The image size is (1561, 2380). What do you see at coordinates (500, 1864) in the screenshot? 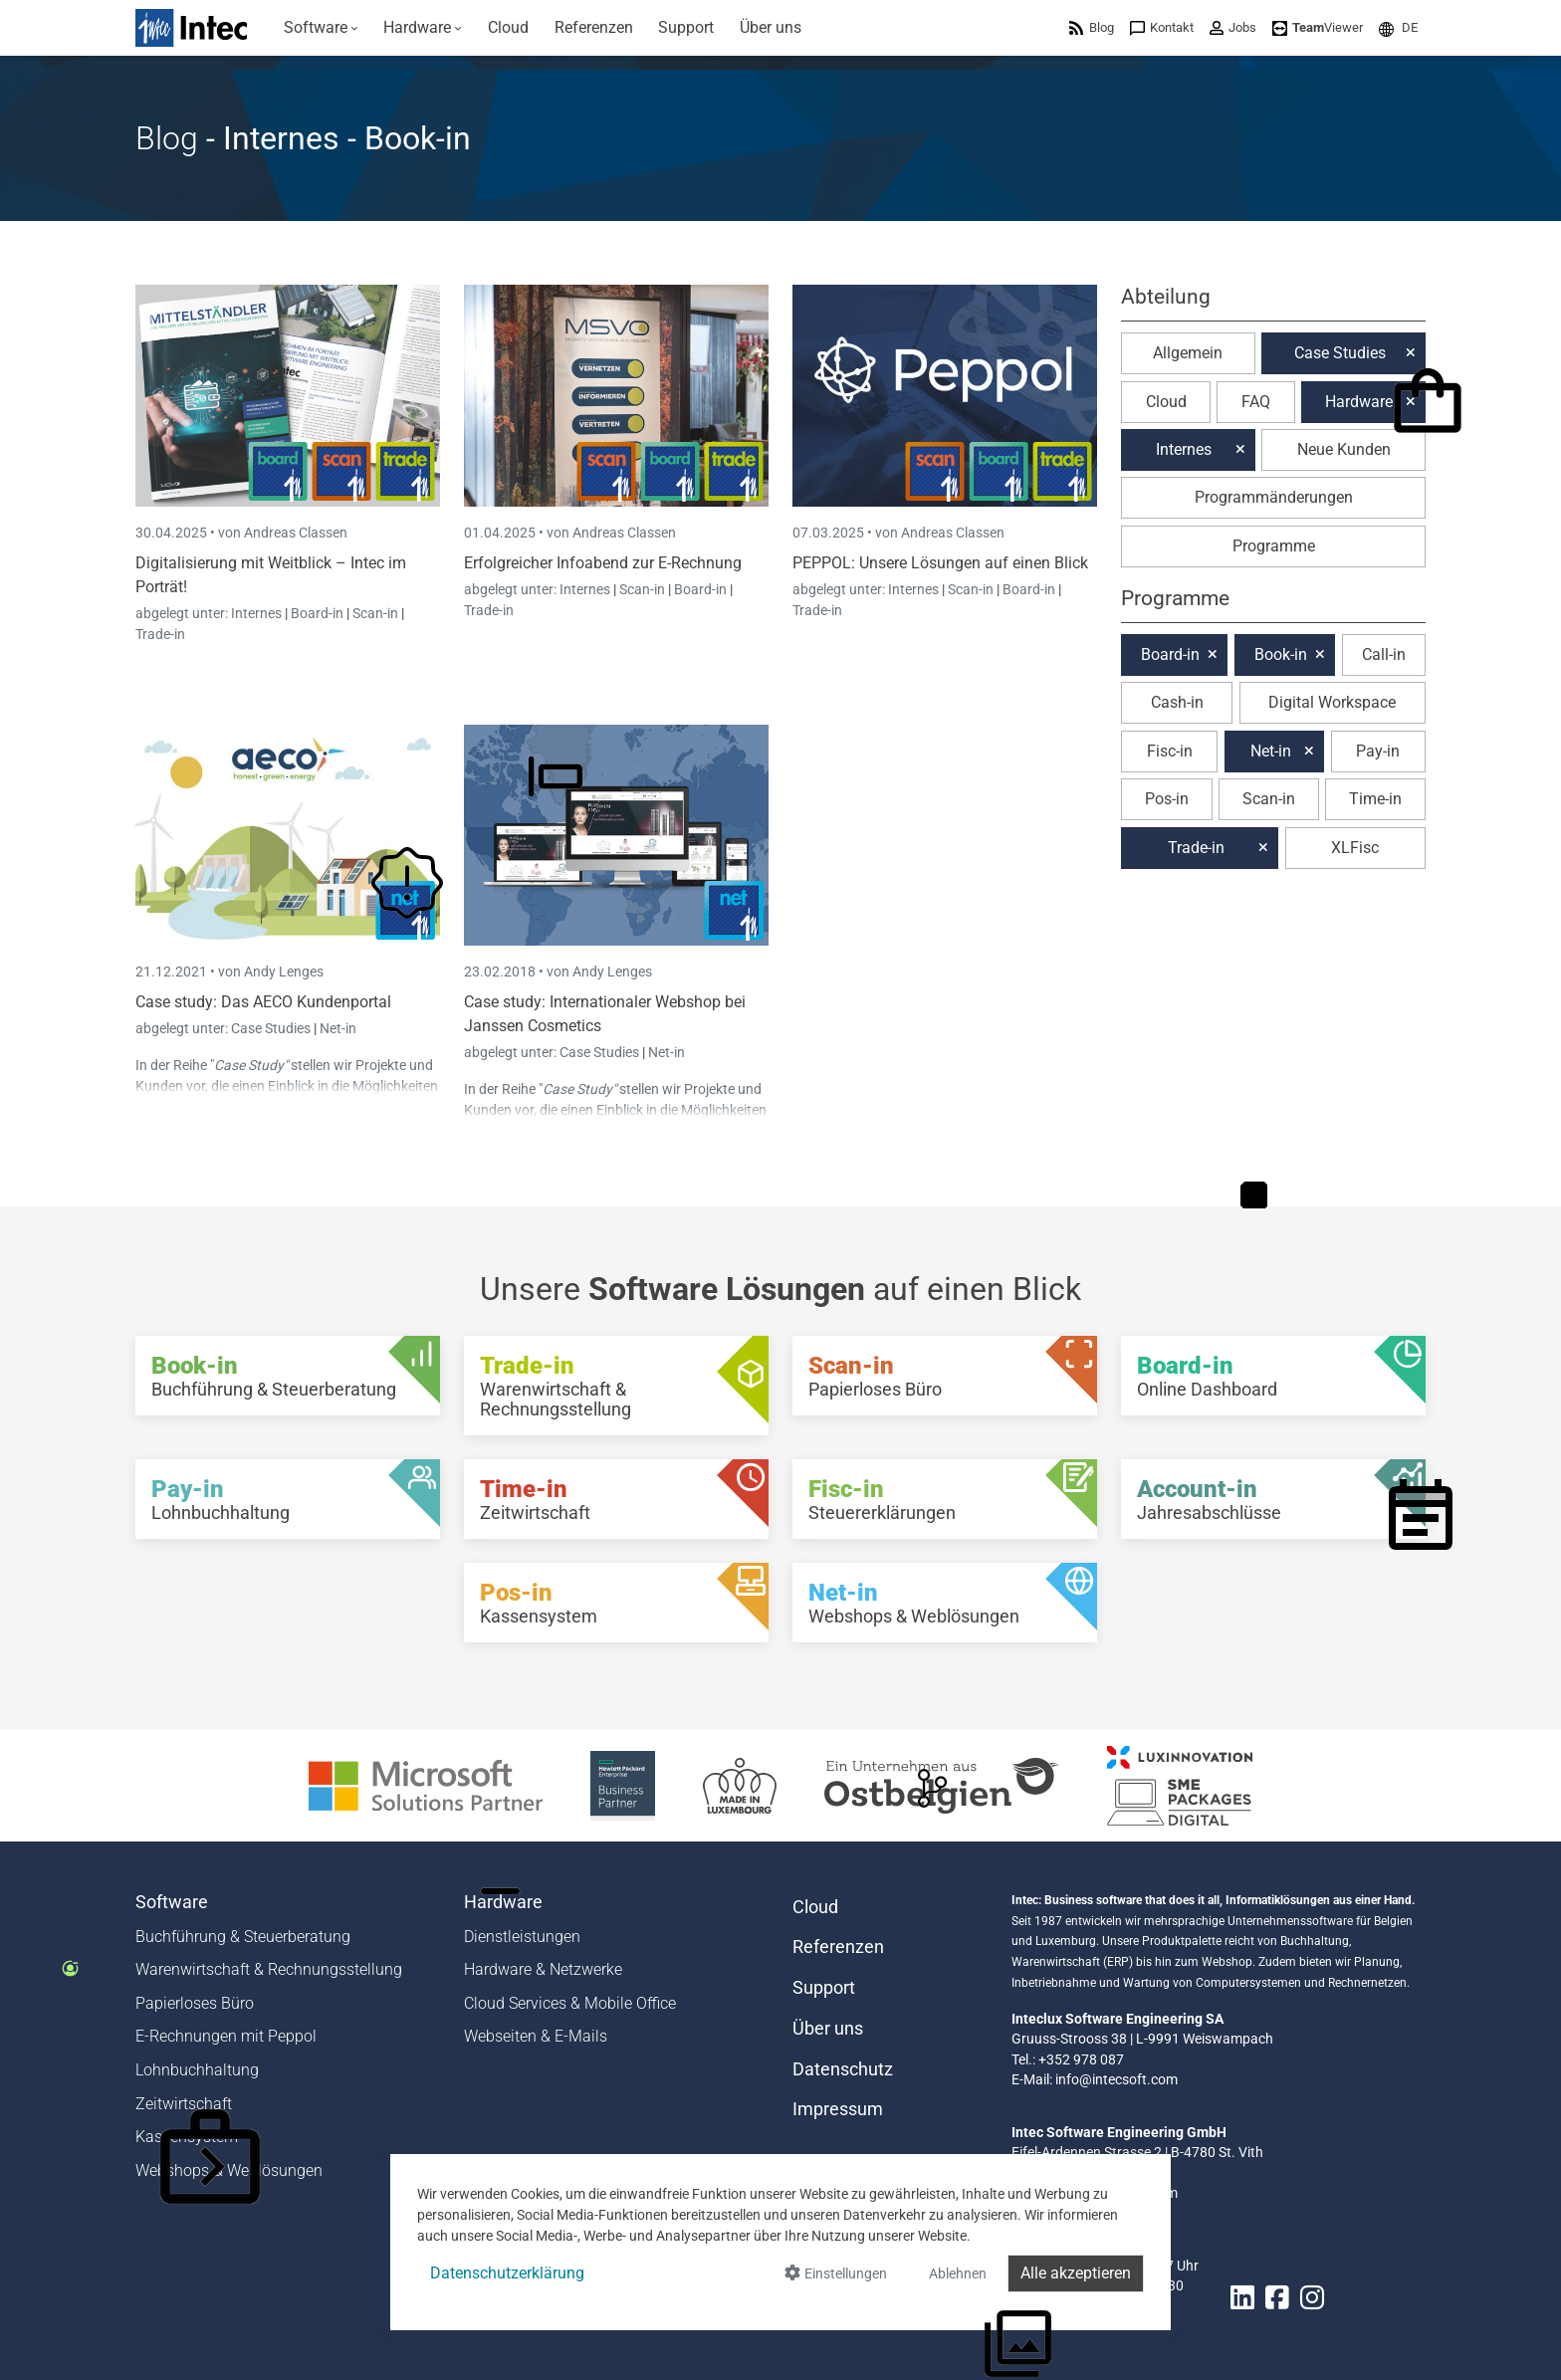
I see `minimize the current window` at bounding box center [500, 1864].